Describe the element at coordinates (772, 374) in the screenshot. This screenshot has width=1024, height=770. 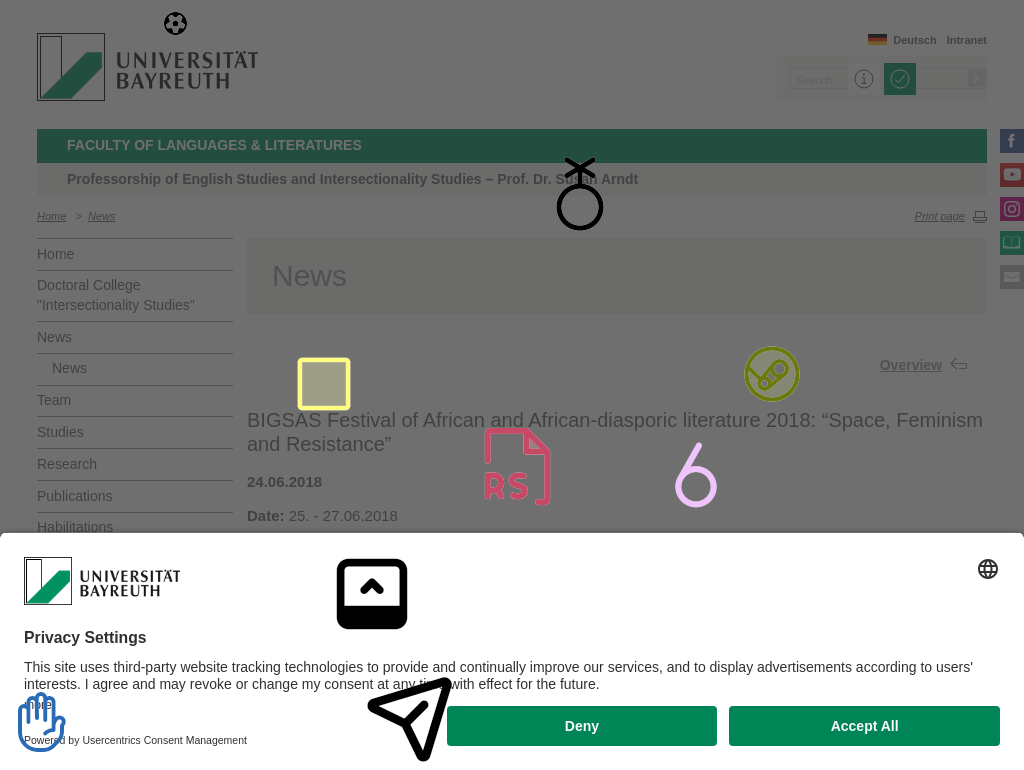
I see `open Steam application` at that location.